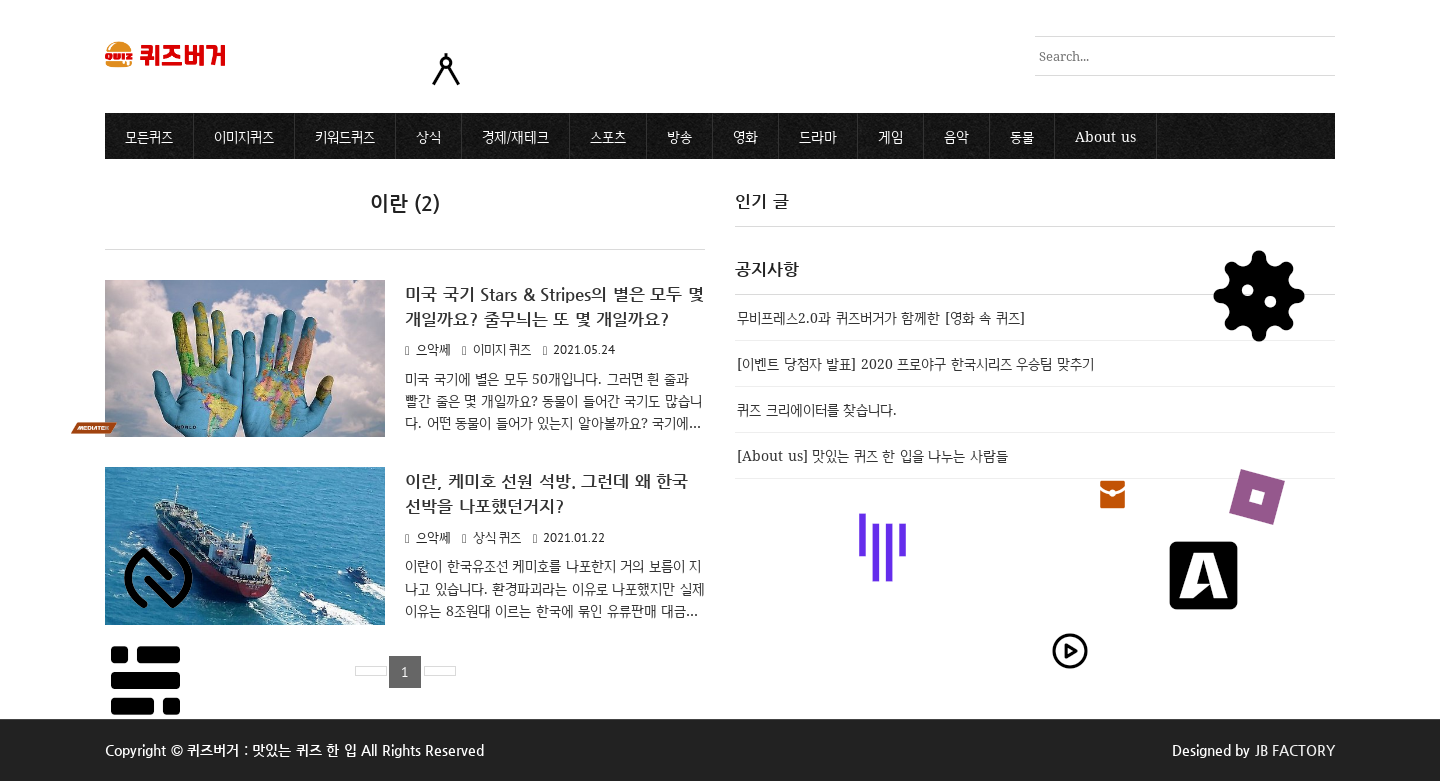  Describe the element at coordinates (145, 680) in the screenshot. I see `open baserow database application` at that location.